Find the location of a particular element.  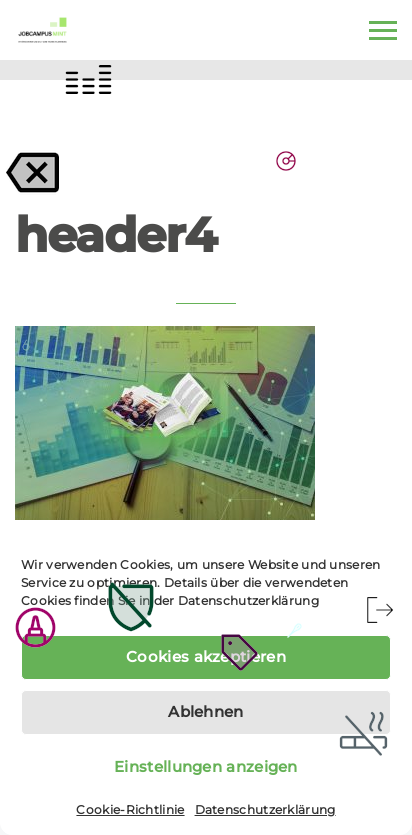

sign out of your account is located at coordinates (379, 610).